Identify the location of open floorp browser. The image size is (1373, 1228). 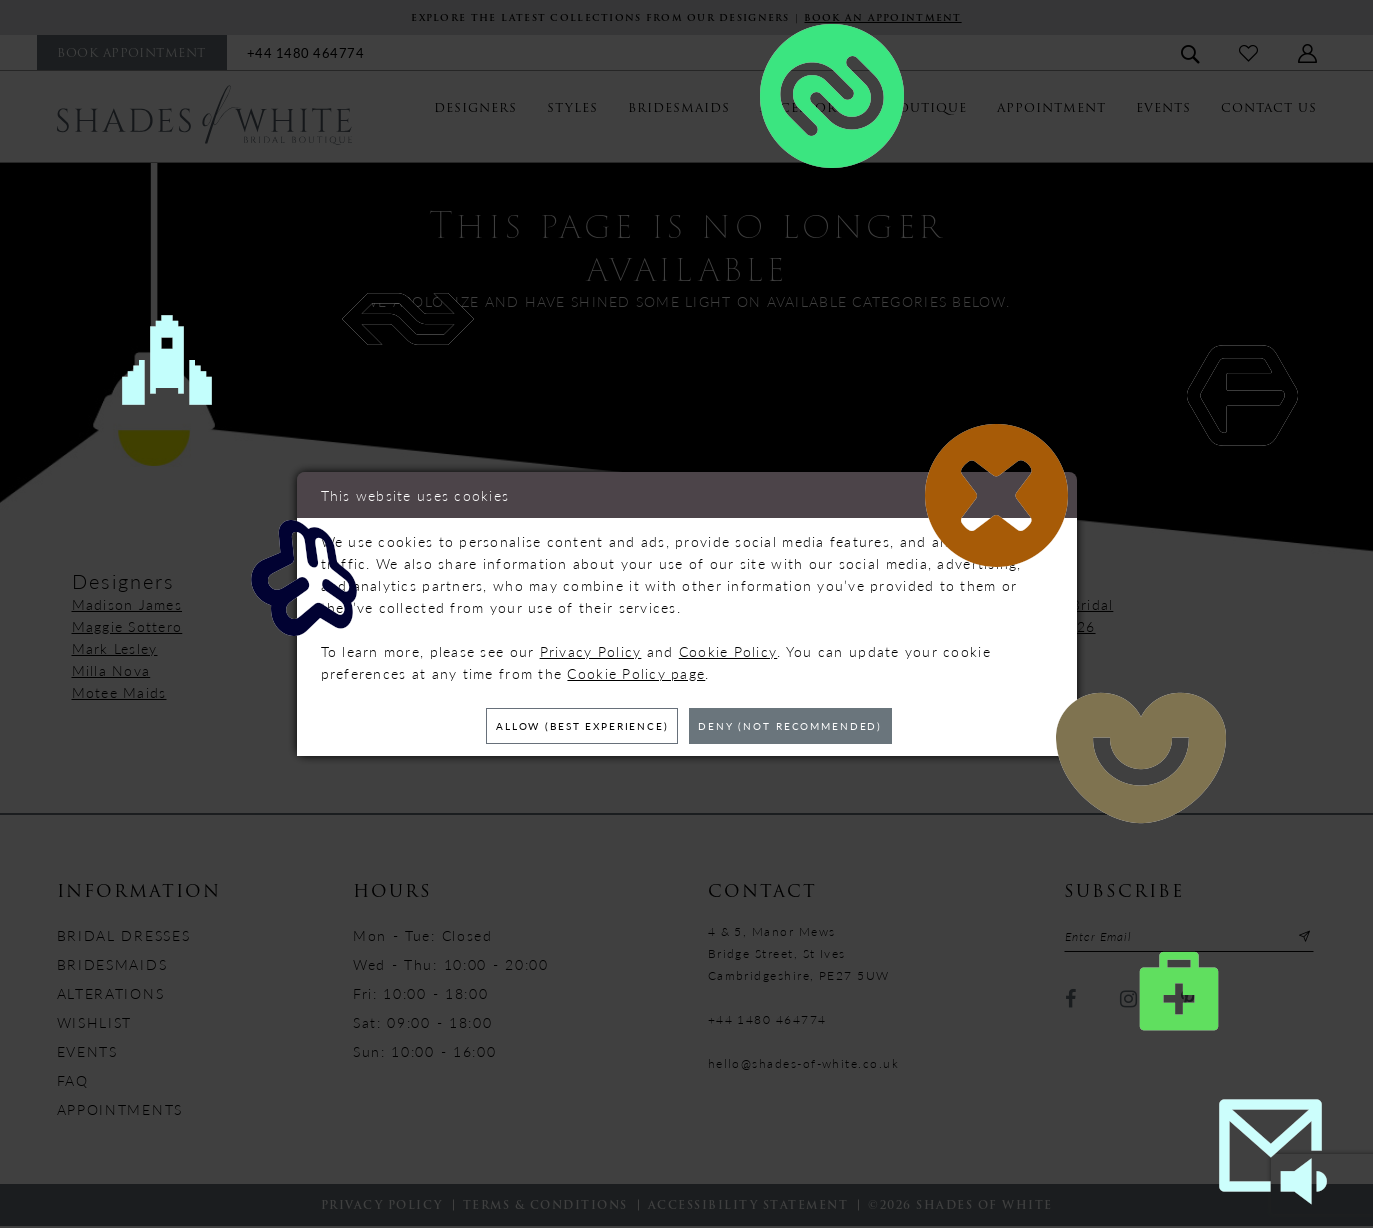
(1242, 395).